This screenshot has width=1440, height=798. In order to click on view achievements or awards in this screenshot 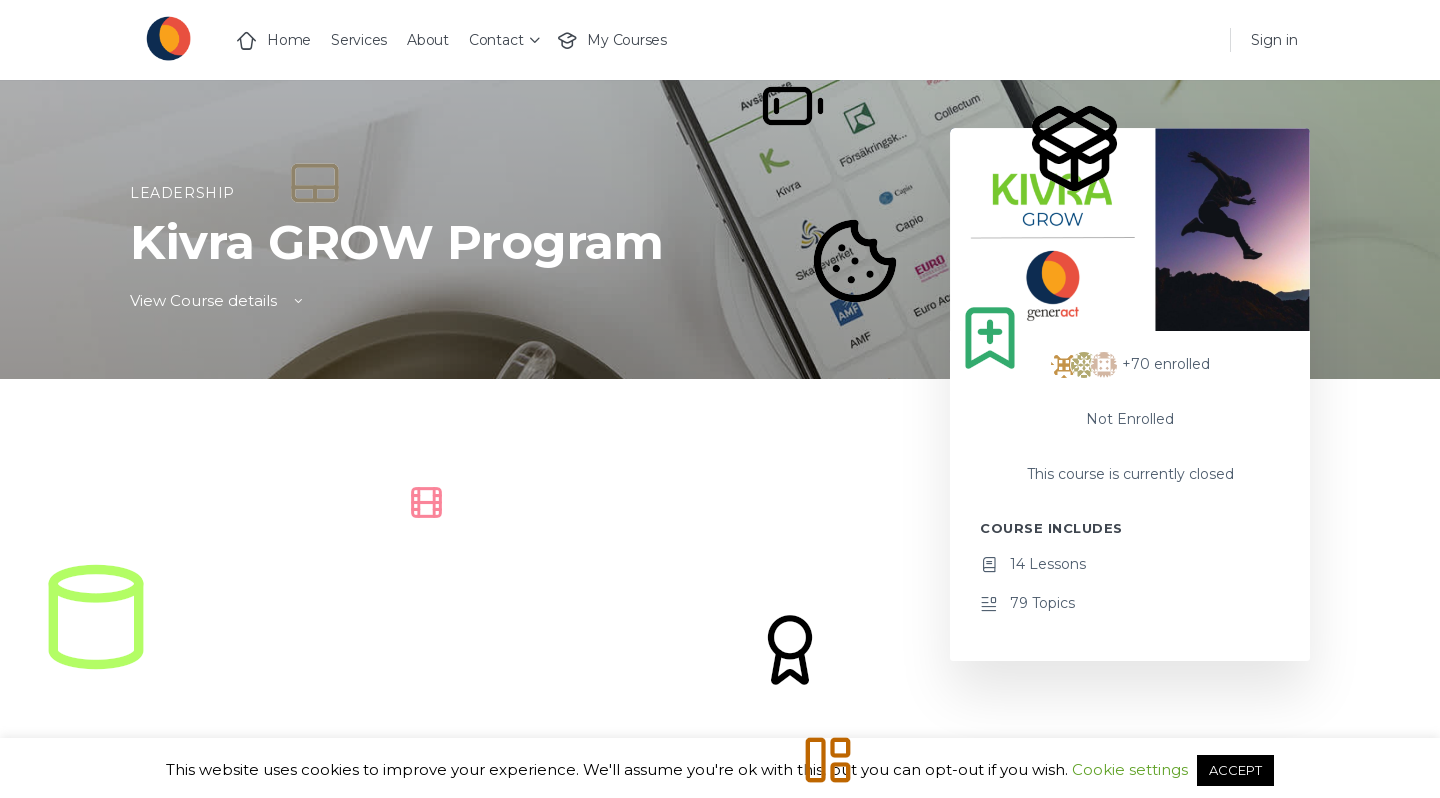, I will do `click(790, 650)`.